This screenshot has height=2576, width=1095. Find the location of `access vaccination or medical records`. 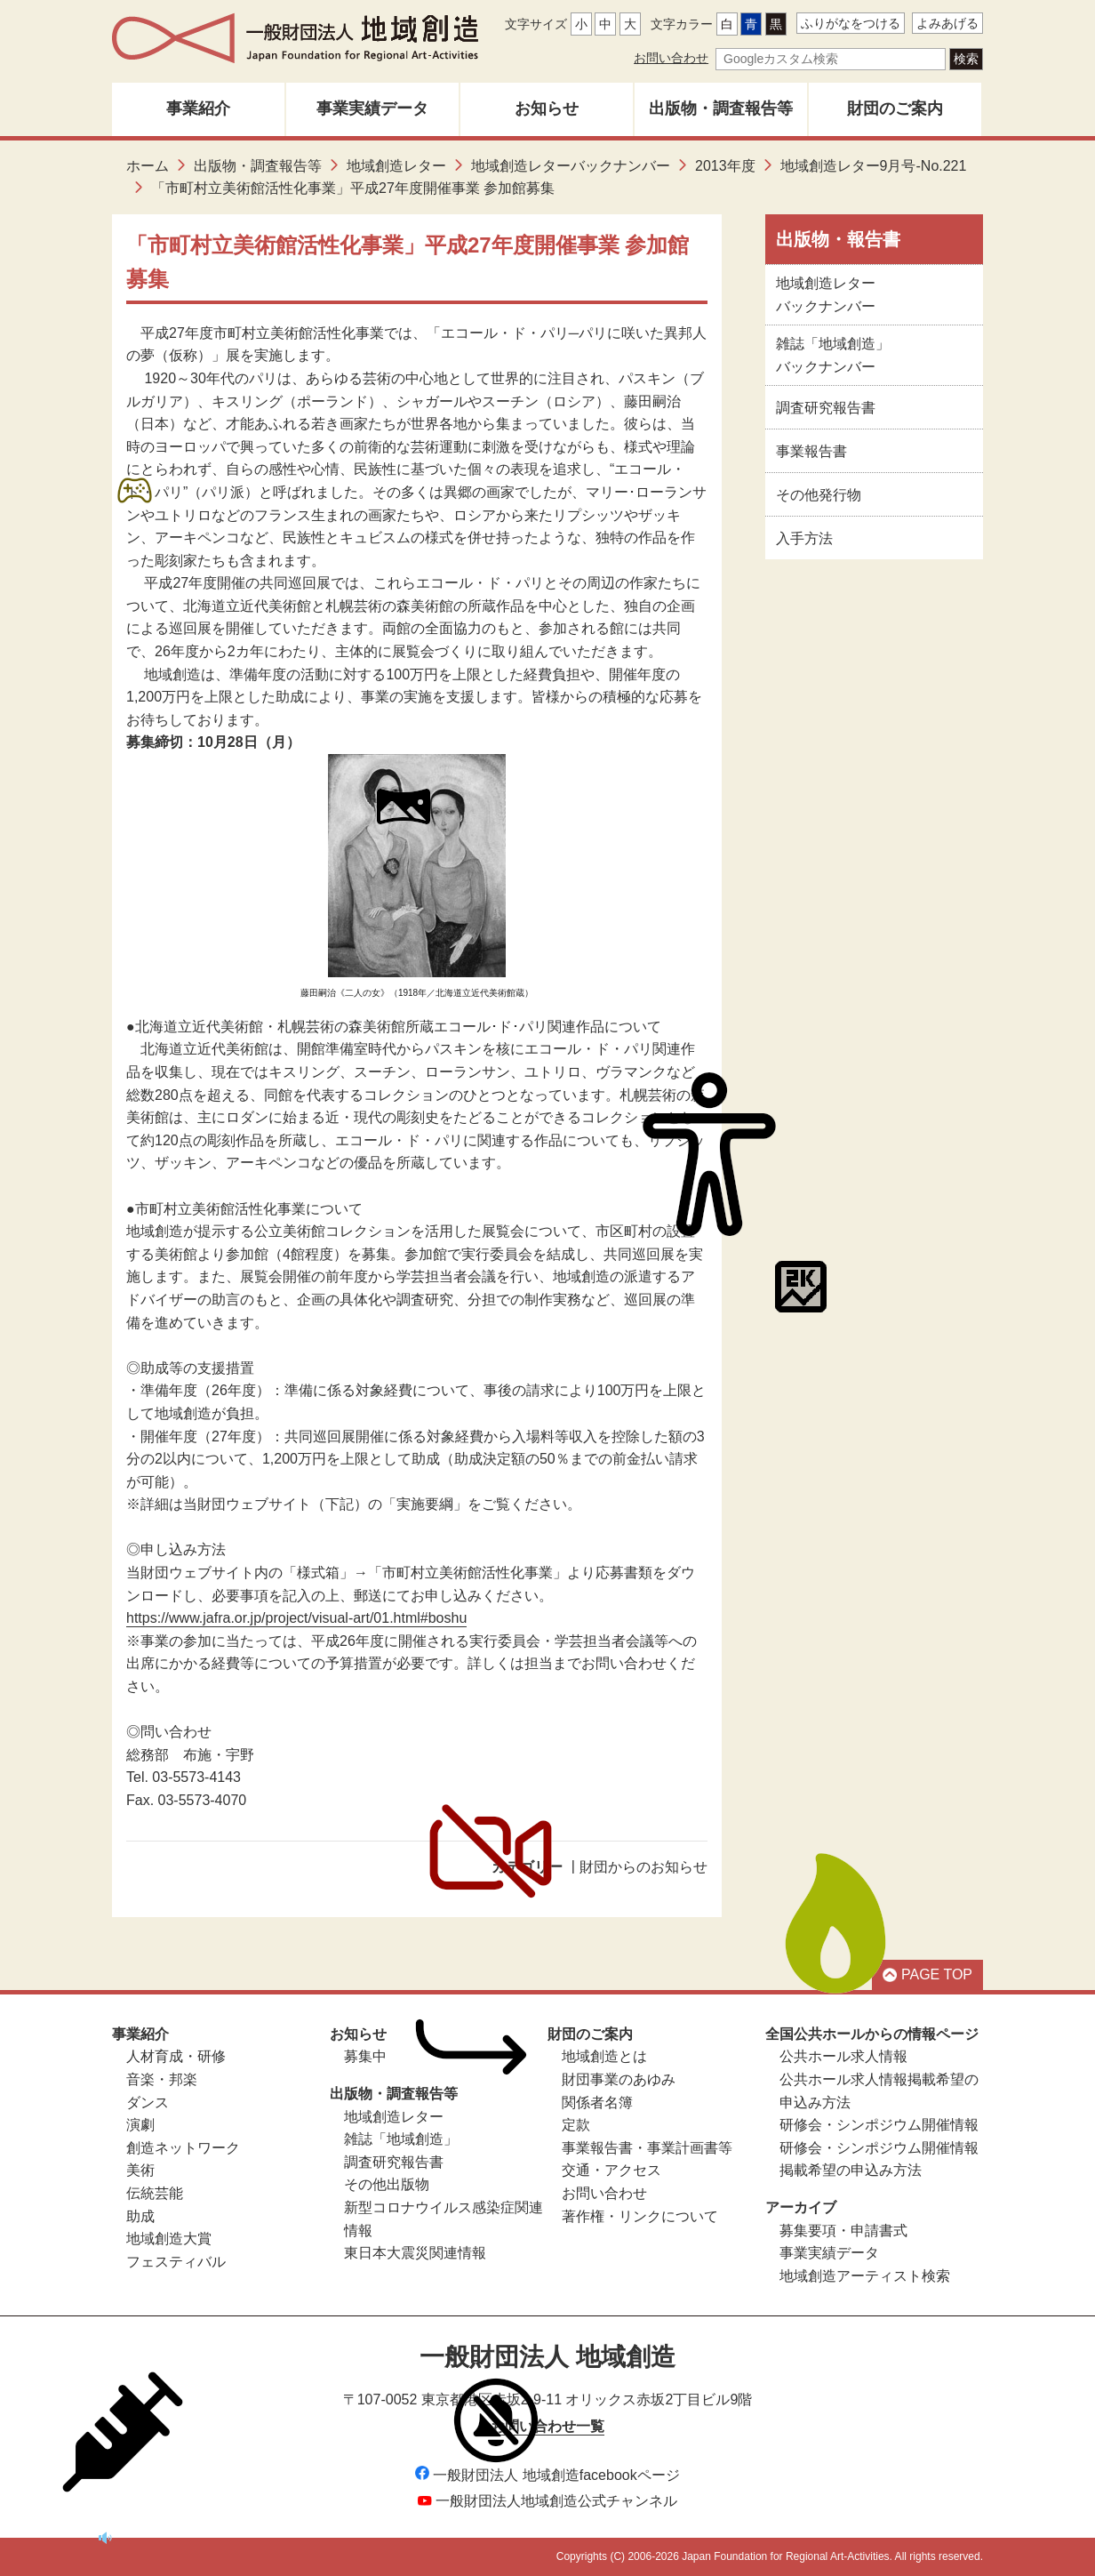

access vaccination or medical records is located at coordinates (123, 2432).